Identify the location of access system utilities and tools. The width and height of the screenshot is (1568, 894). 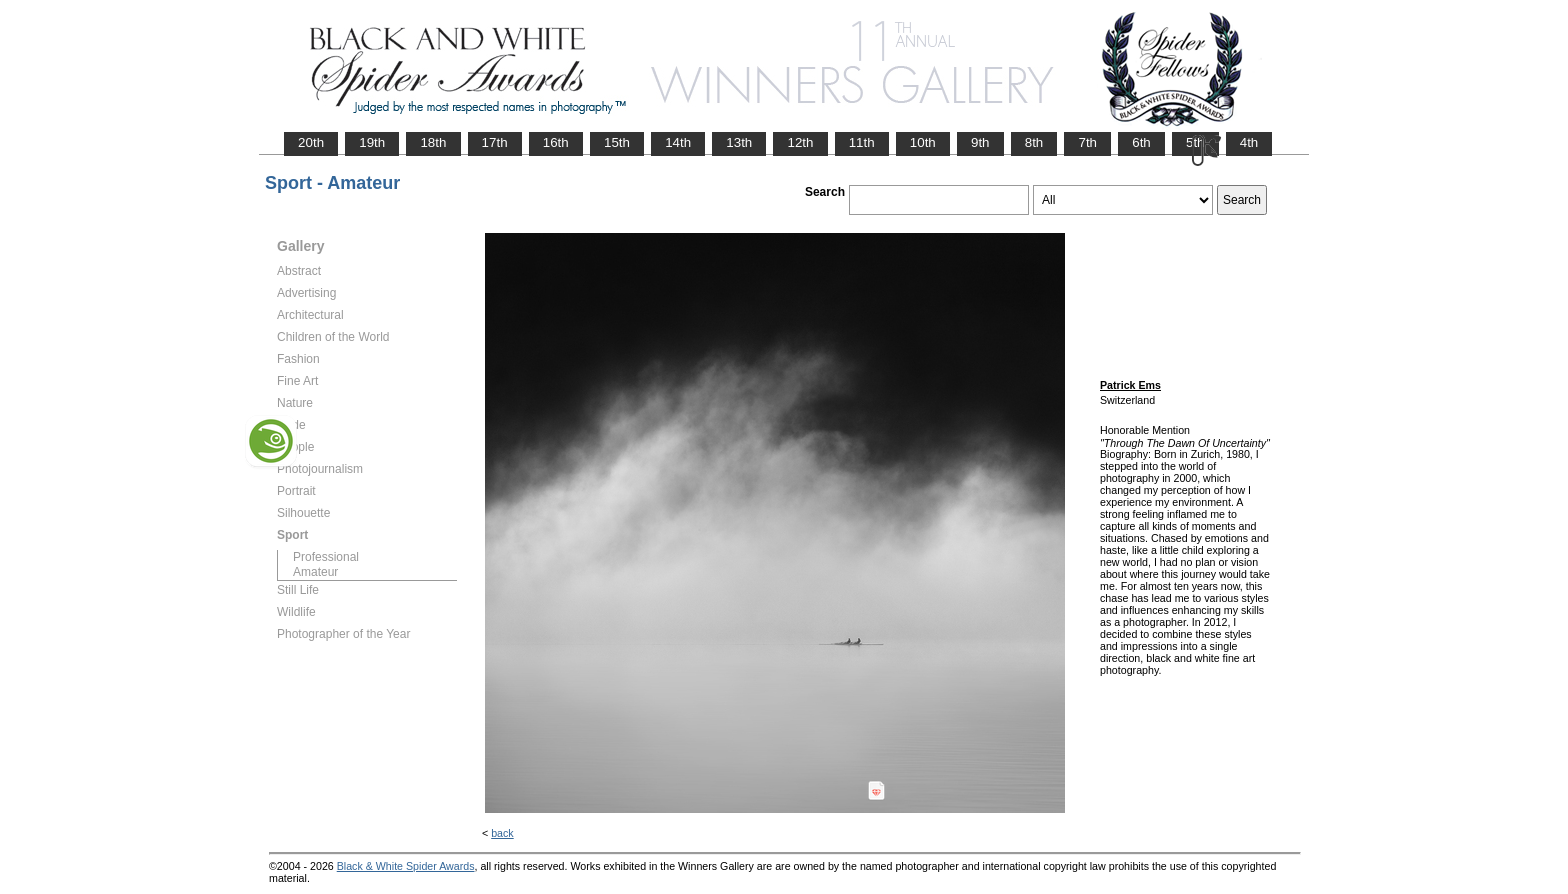
(1207, 150).